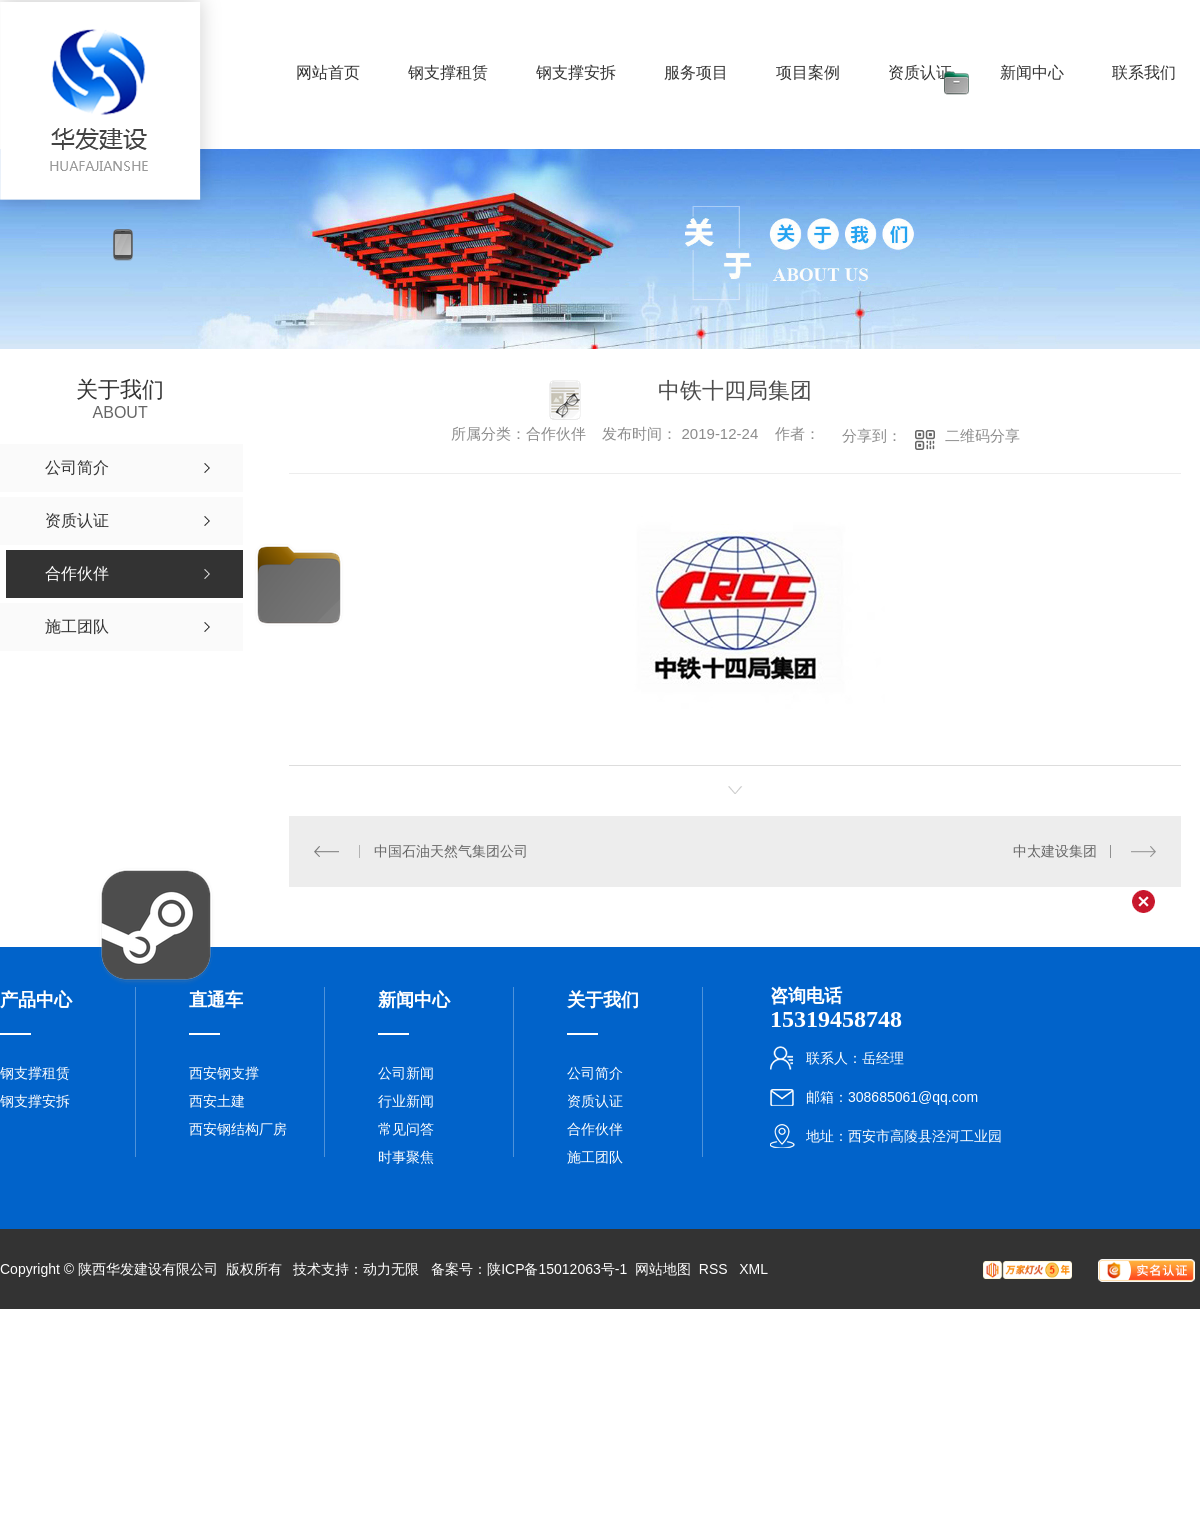 This screenshot has height=1538, width=1200. What do you see at coordinates (299, 585) in the screenshot?
I see `open folder to view contents` at bounding box center [299, 585].